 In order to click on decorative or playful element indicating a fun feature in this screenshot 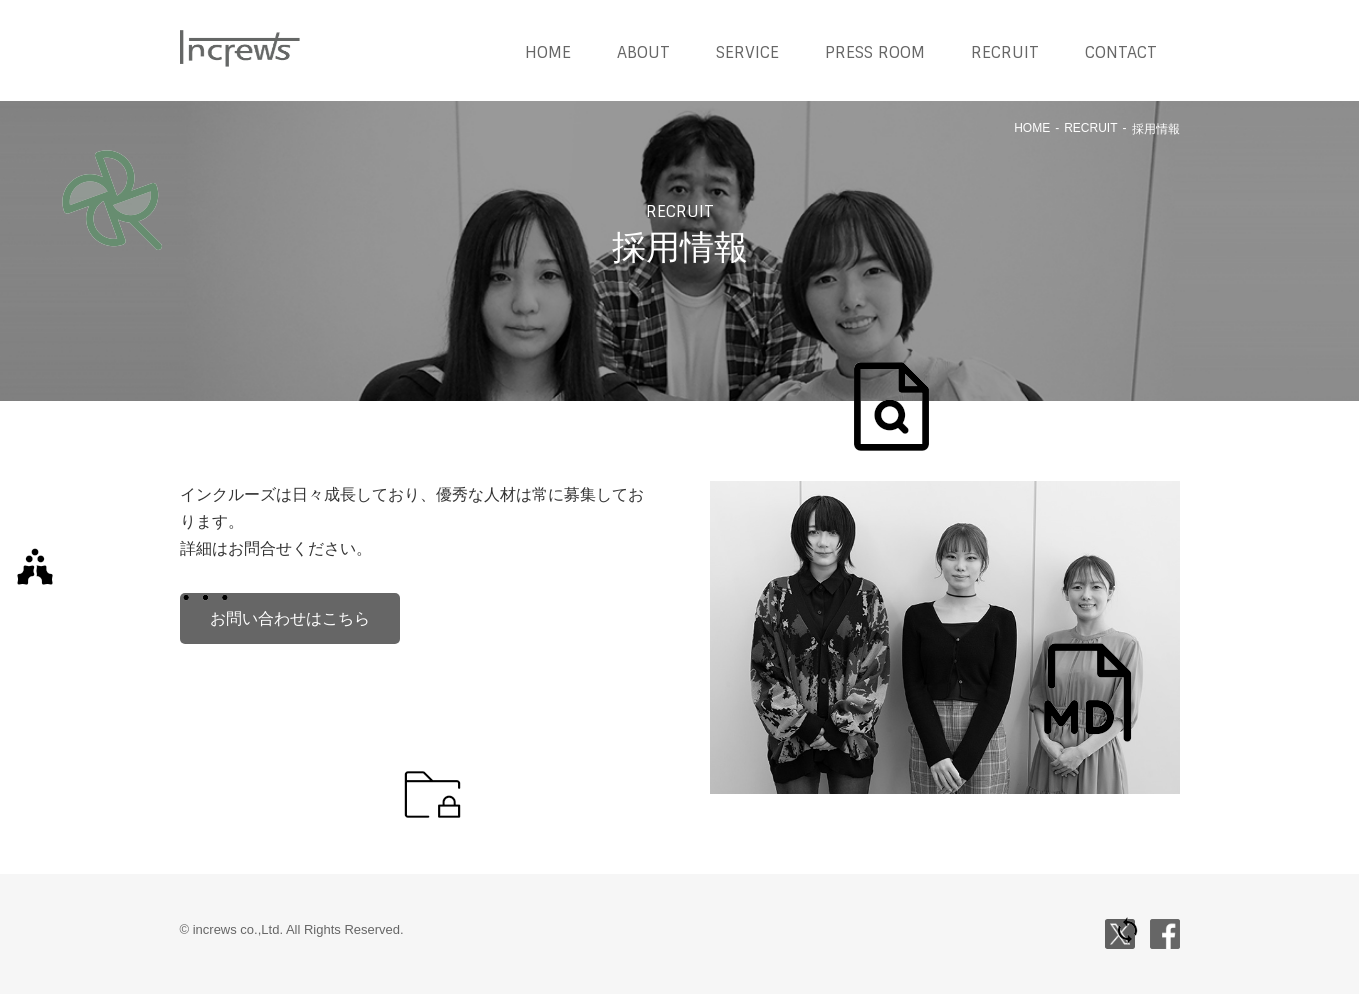, I will do `click(114, 202)`.